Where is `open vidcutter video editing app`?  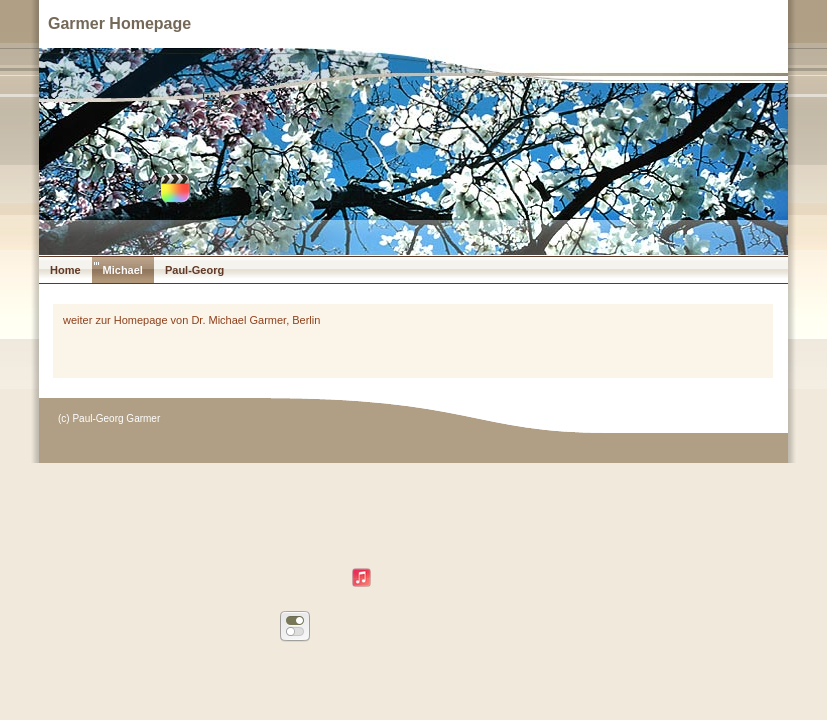
open vidcutter video editing app is located at coordinates (175, 188).